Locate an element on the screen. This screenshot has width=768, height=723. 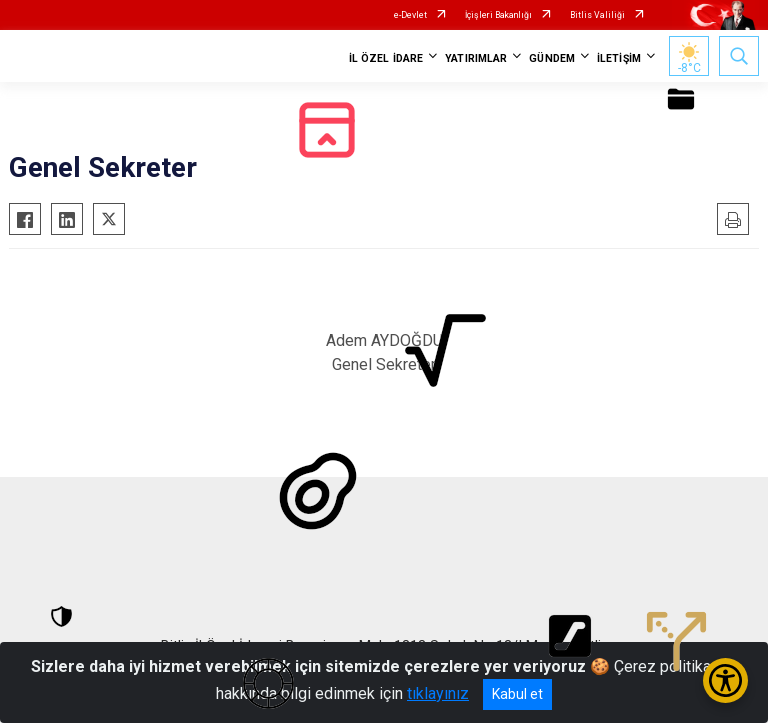
access square root or radical function in calculator is located at coordinates (445, 350).